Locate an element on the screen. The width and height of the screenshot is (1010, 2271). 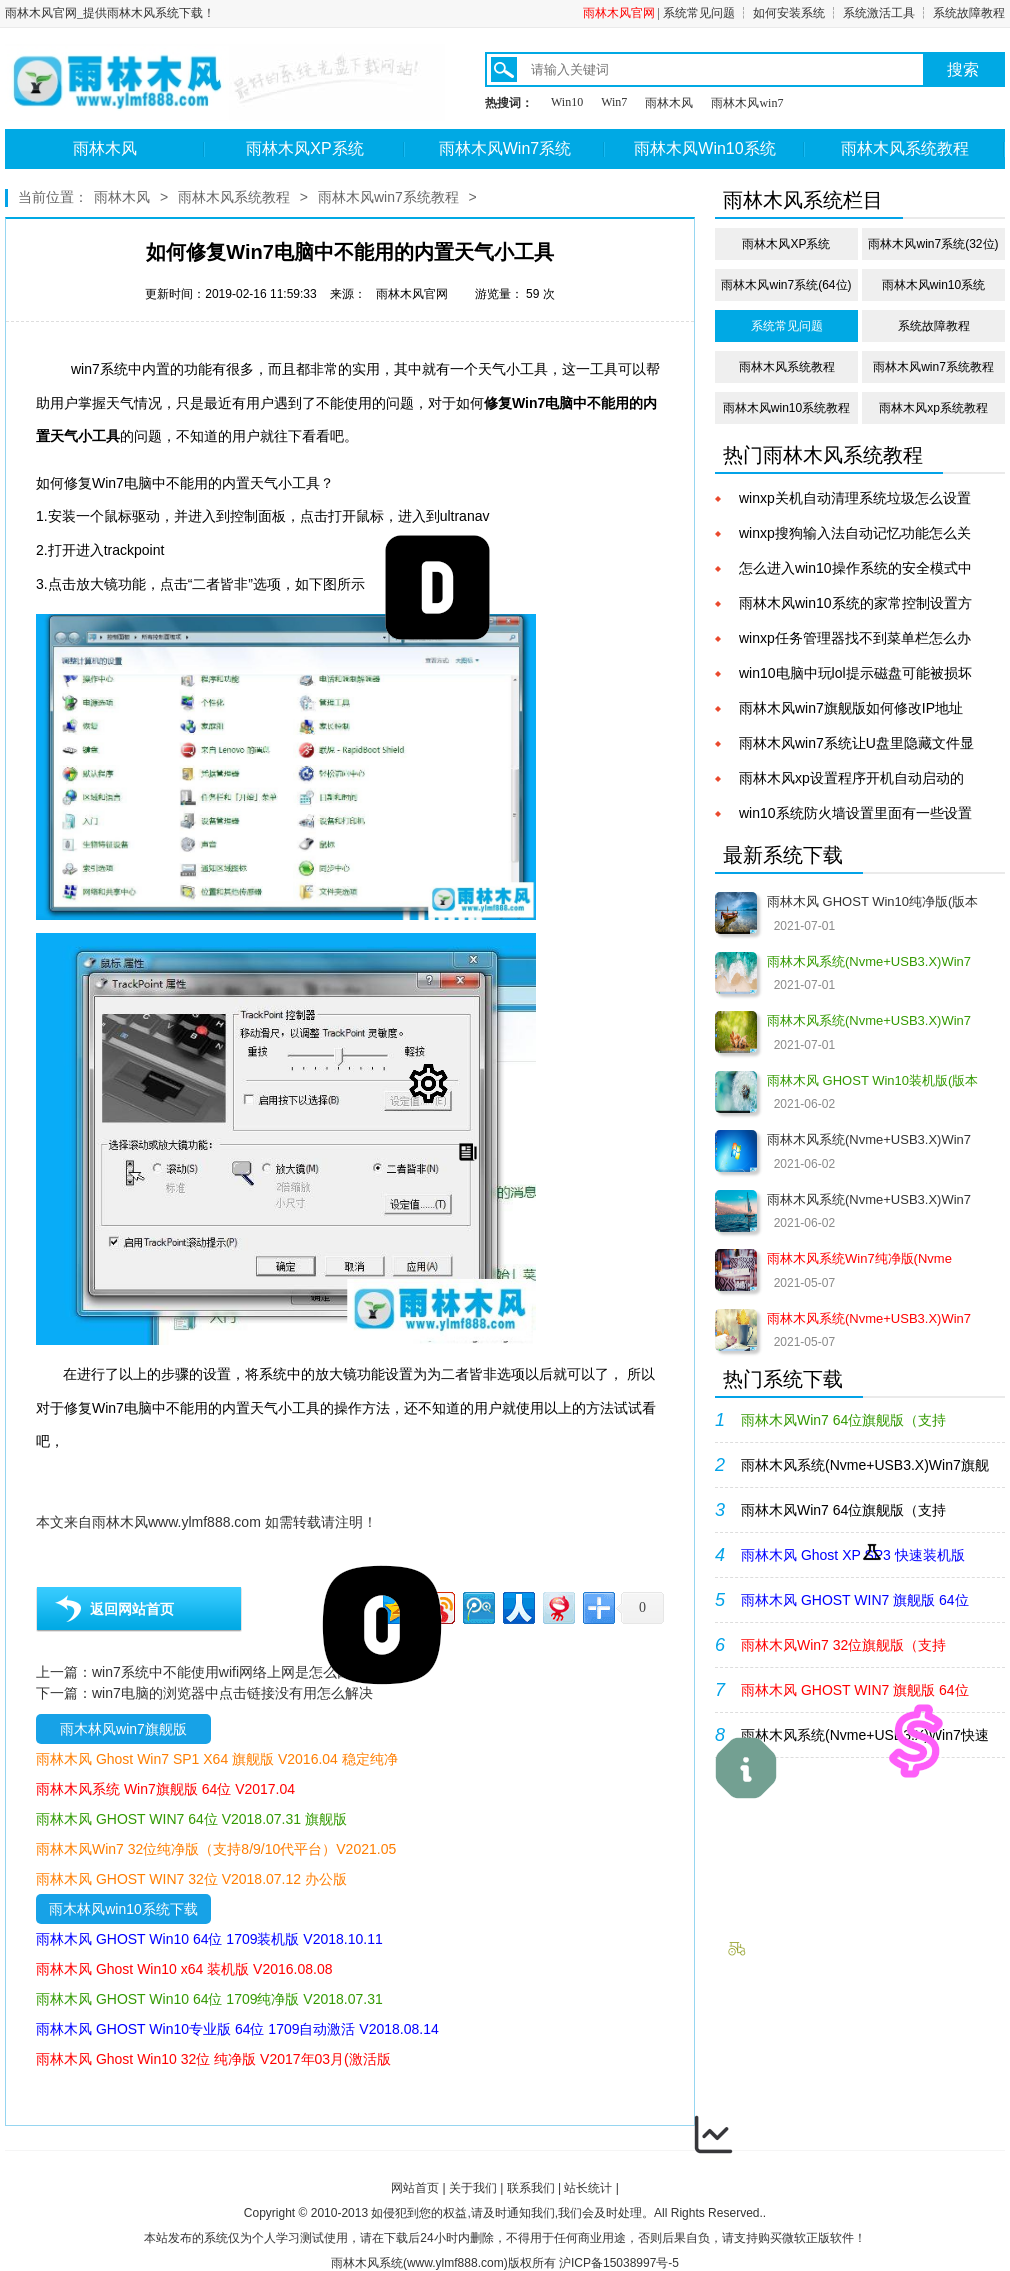
indicates items or options starting with the letter D is located at coordinates (437, 587).